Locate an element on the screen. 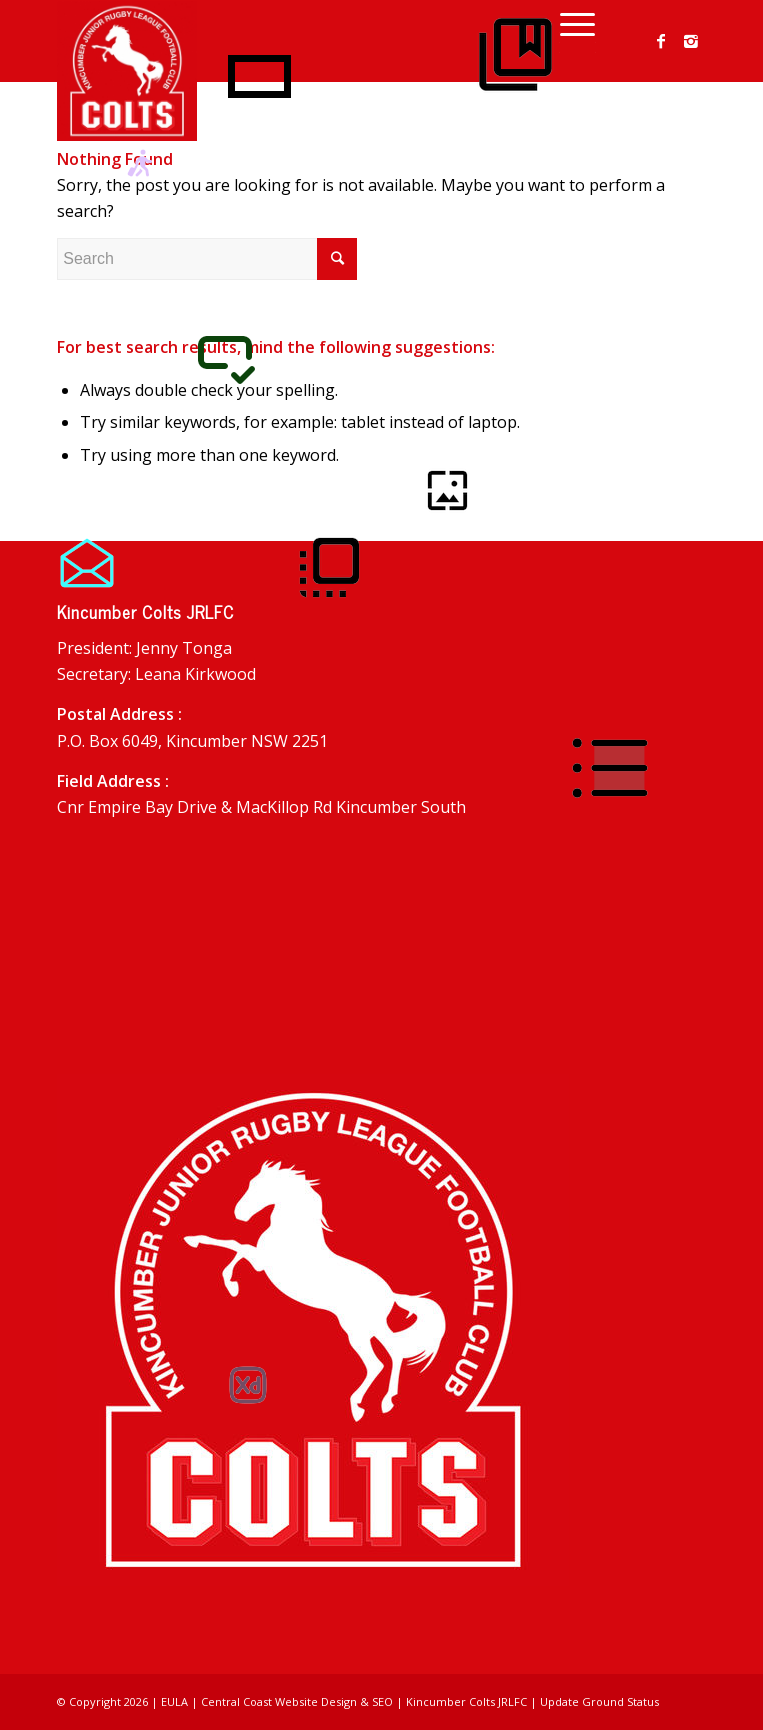  open Adobe XD application is located at coordinates (248, 1385).